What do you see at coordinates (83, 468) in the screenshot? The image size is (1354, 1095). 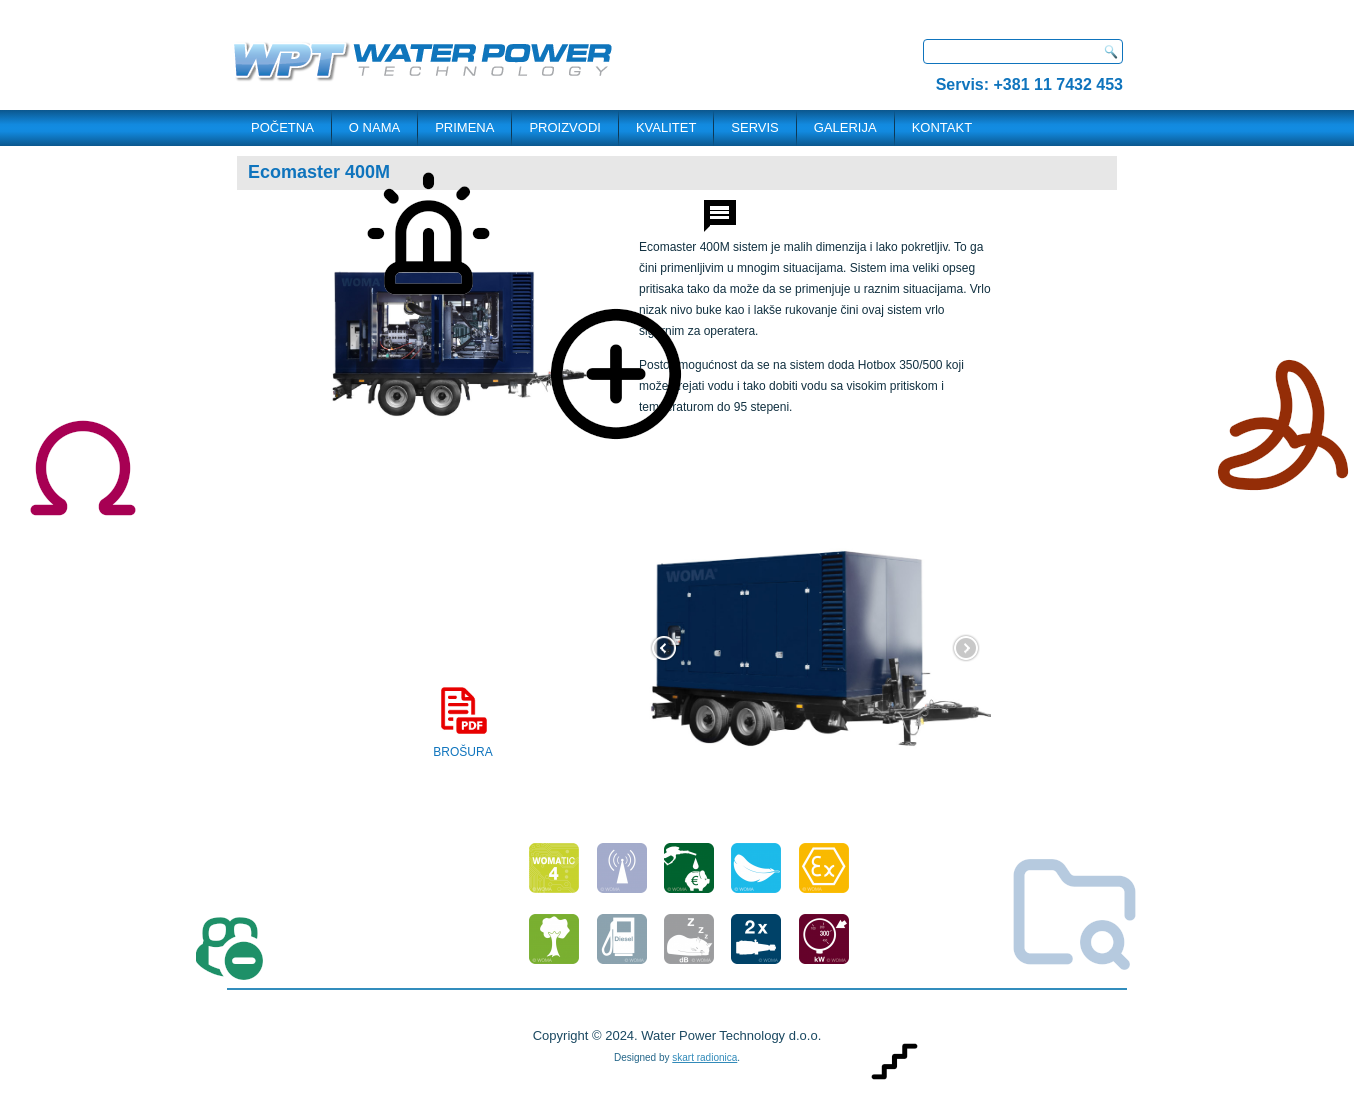 I see `represents the omega symbol in mathematical or scientific contexts` at bounding box center [83, 468].